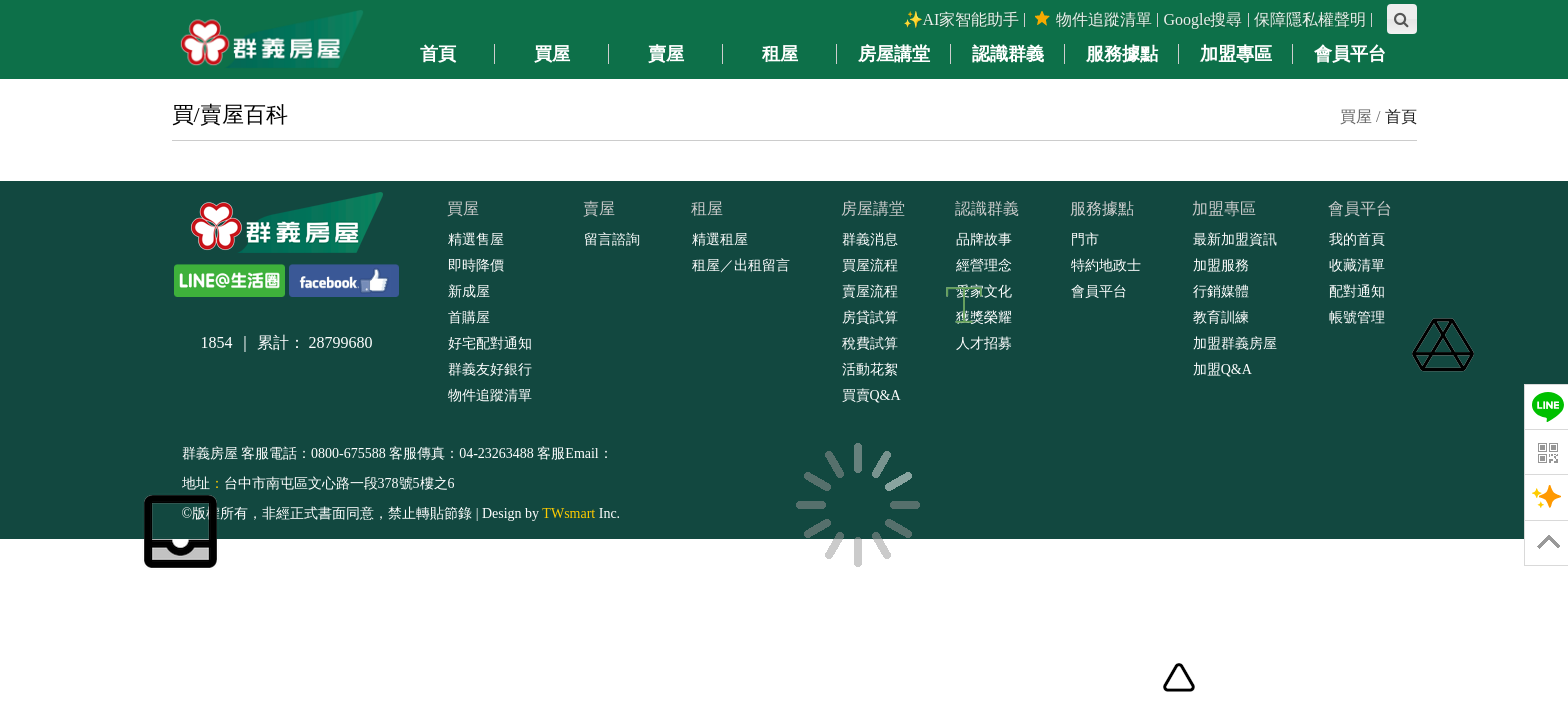  Describe the element at coordinates (1443, 347) in the screenshot. I see `access google drive files` at that location.